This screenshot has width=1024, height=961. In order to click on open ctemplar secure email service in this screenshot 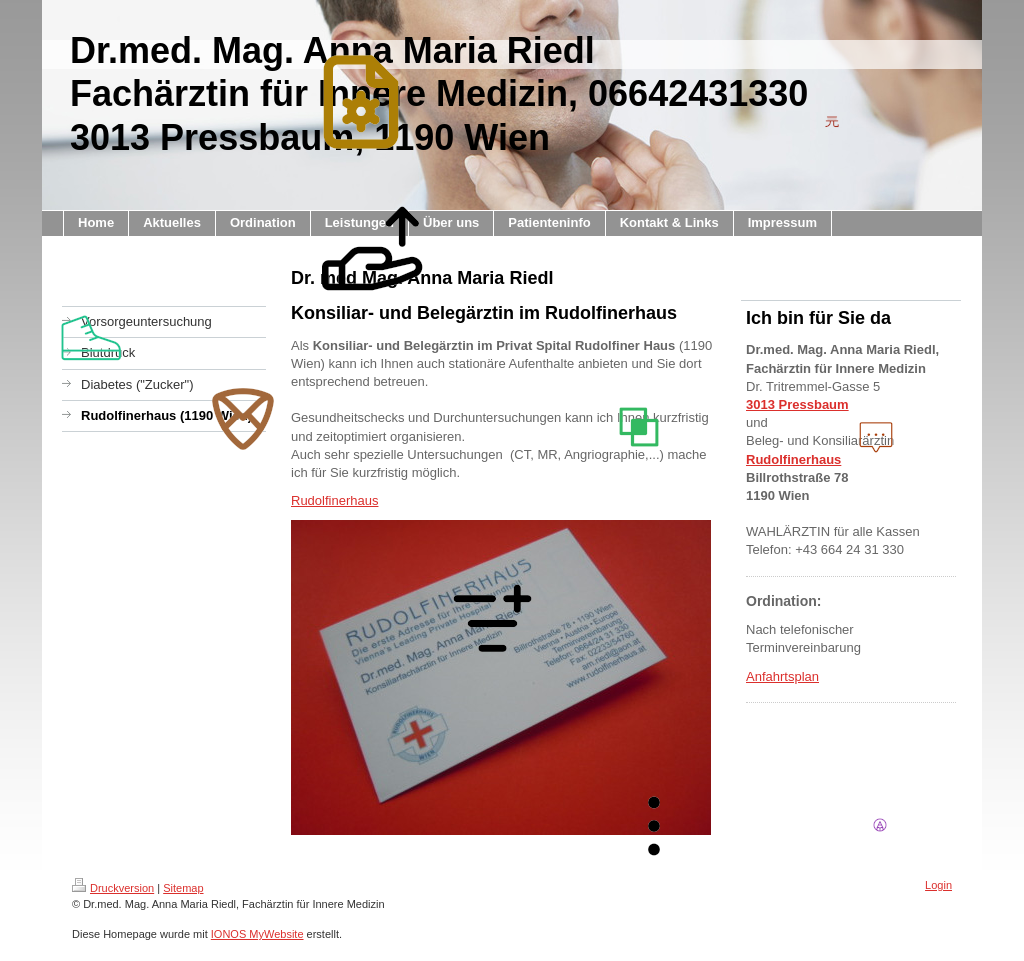, I will do `click(243, 419)`.